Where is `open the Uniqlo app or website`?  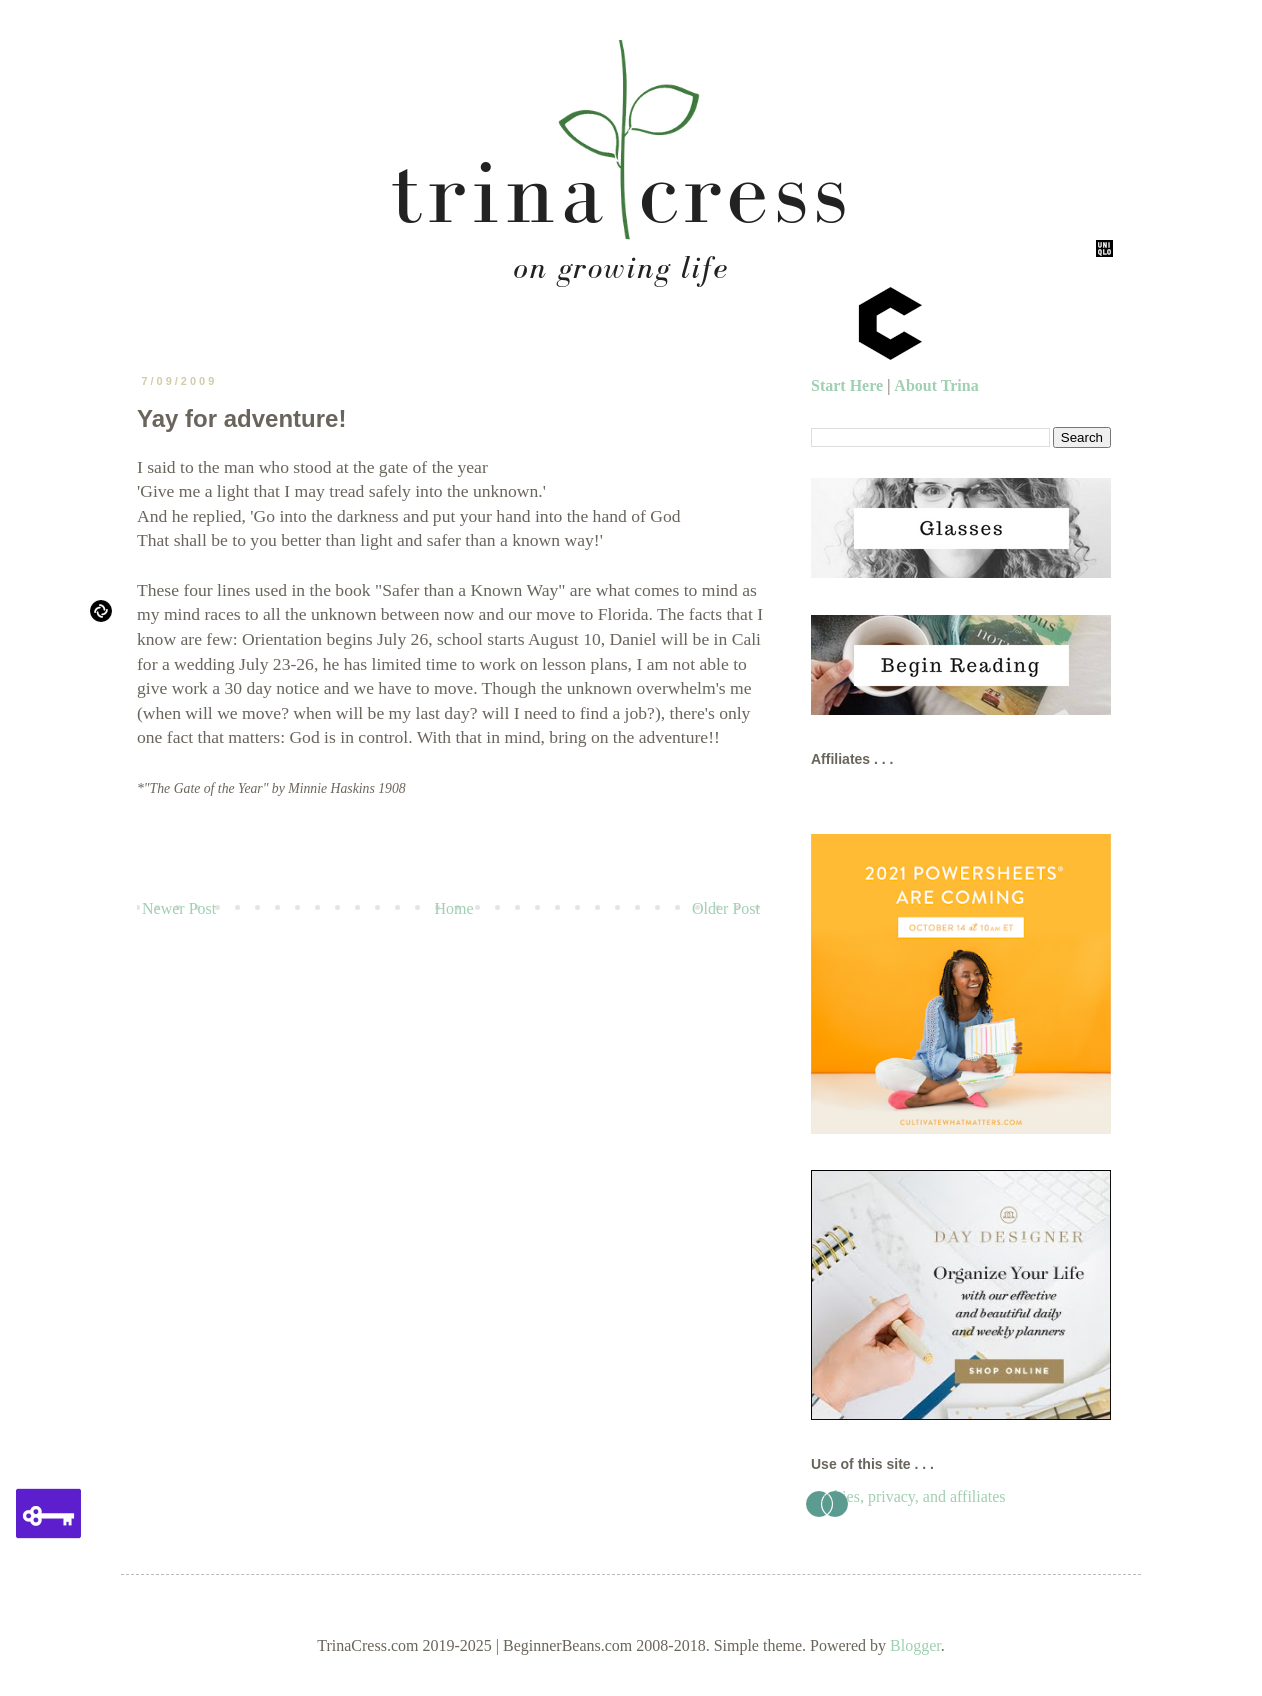 open the Uniqlo app or website is located at coordinates (1104, 248).